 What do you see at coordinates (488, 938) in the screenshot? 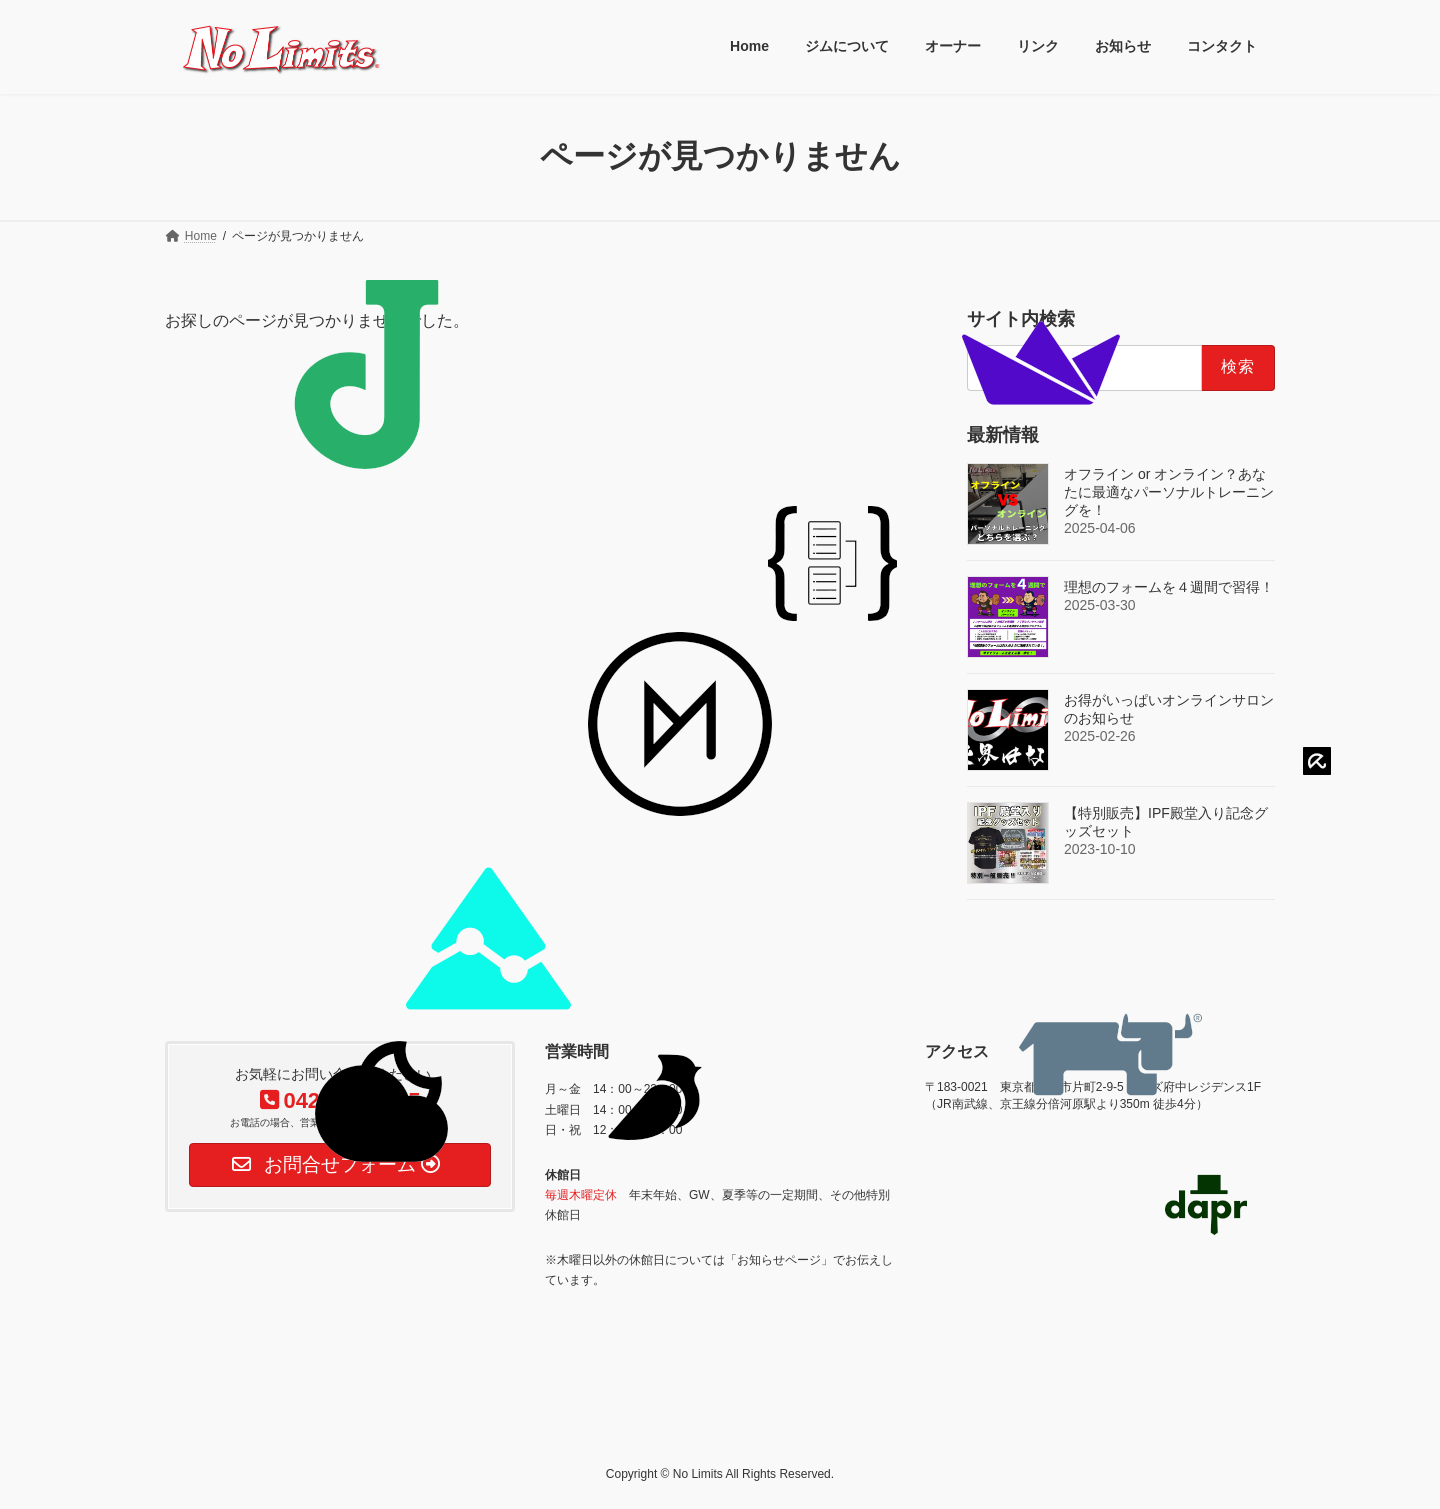
I see `Pine Script programming language logo` at bounding box center [488, 938].